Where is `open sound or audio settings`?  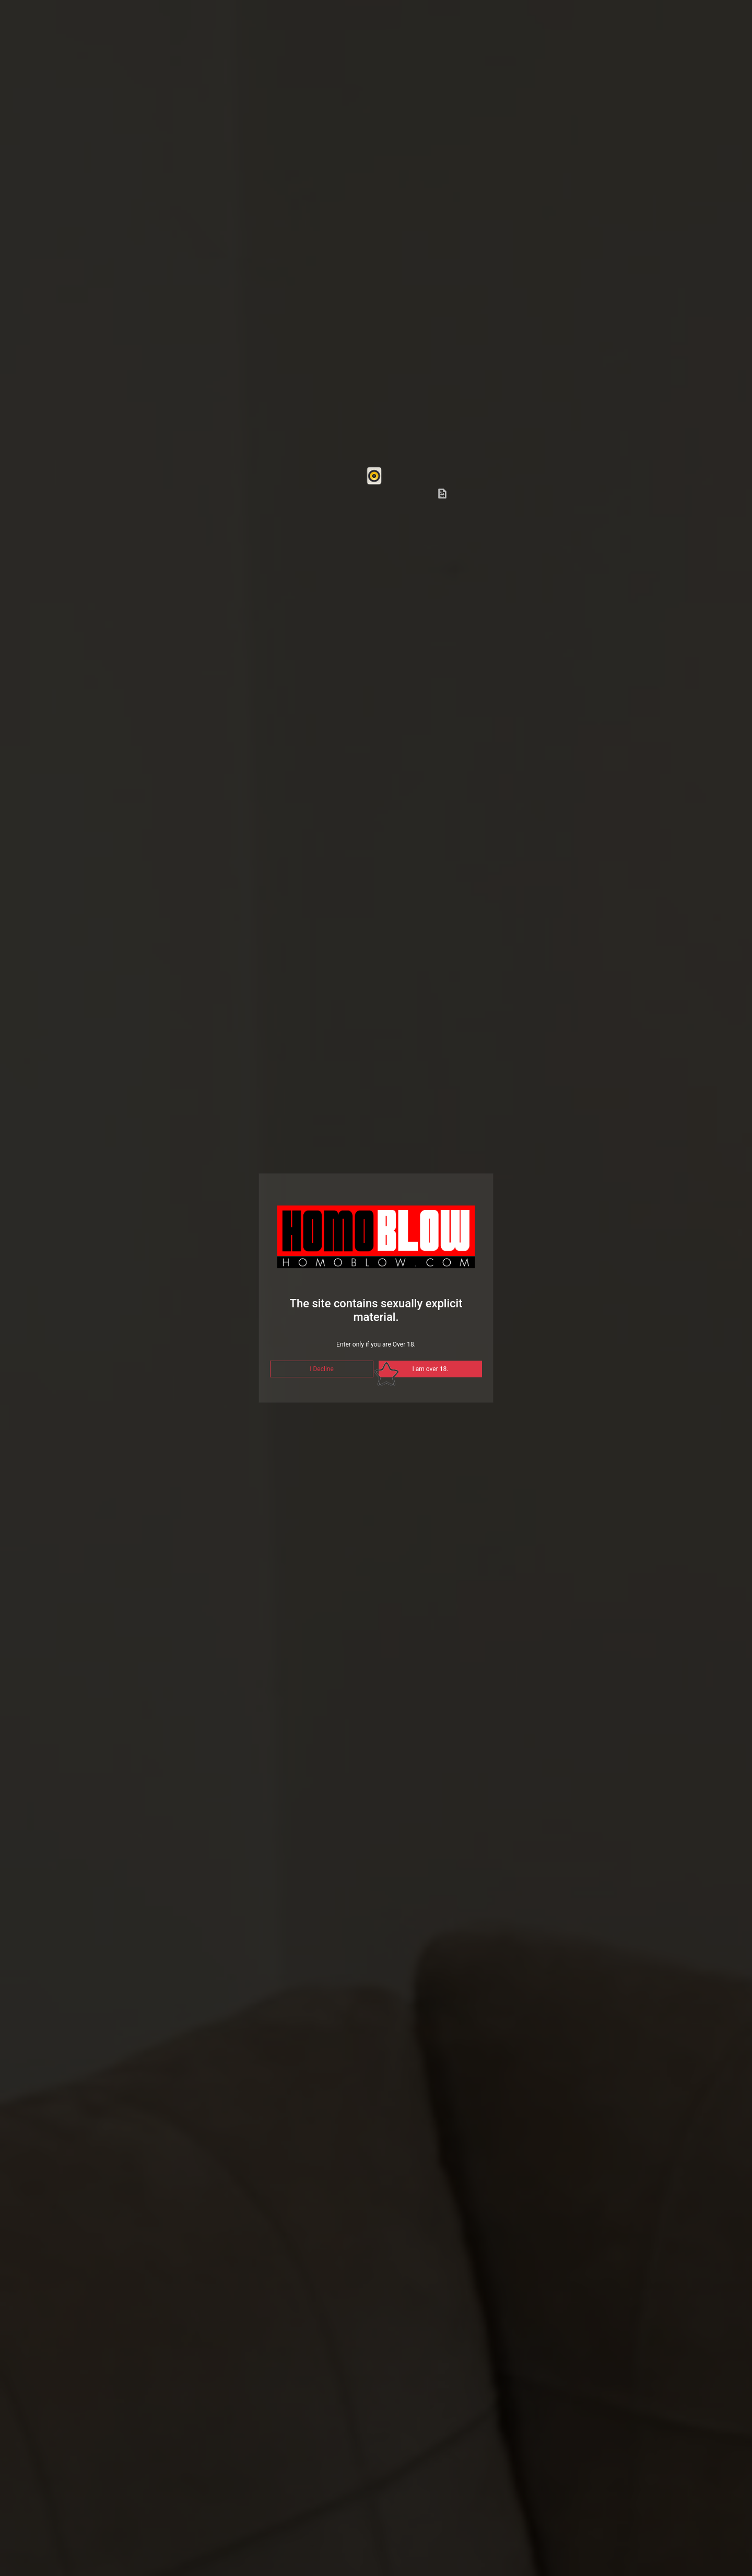
open sound or audio settings is located at coordinates (374, 475).